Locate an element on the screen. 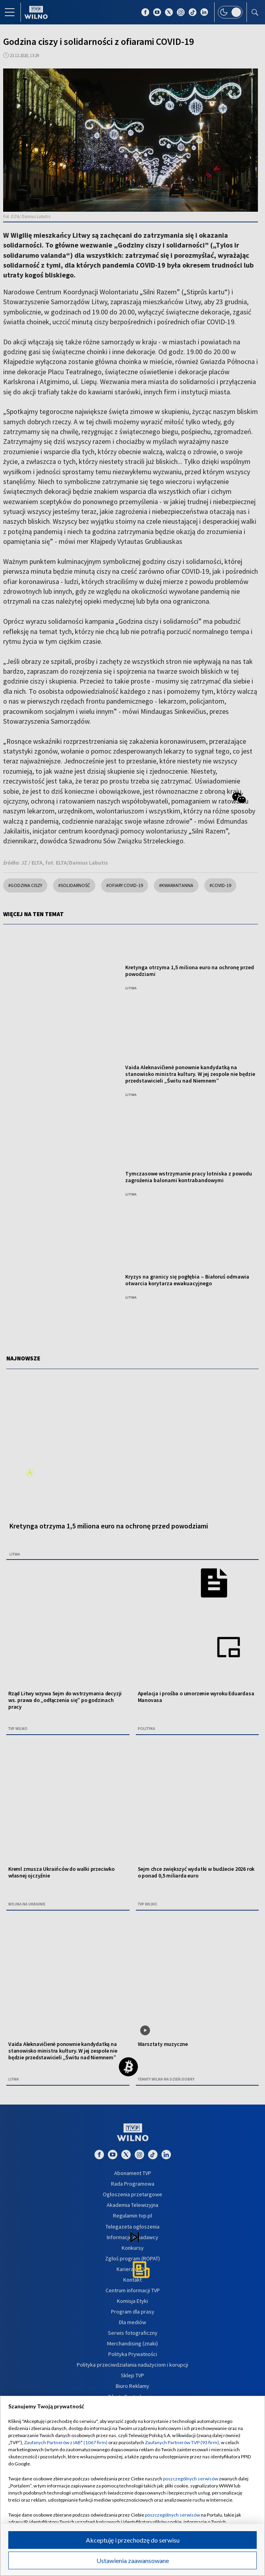 This screenshot has height=2576, width=265. view news articles is located at coordinates (141, 2269).